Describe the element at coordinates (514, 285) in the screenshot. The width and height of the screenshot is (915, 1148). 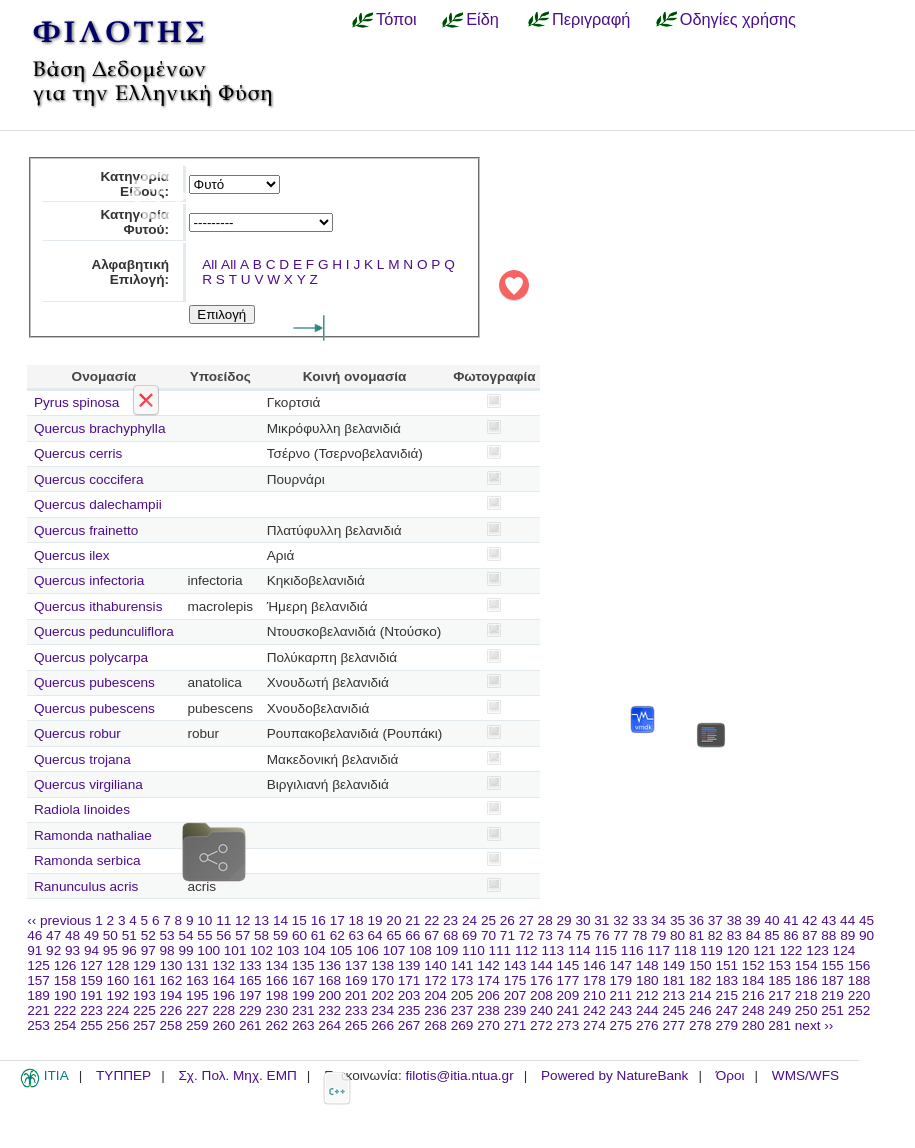
I see `mark item as favorite` at that location.